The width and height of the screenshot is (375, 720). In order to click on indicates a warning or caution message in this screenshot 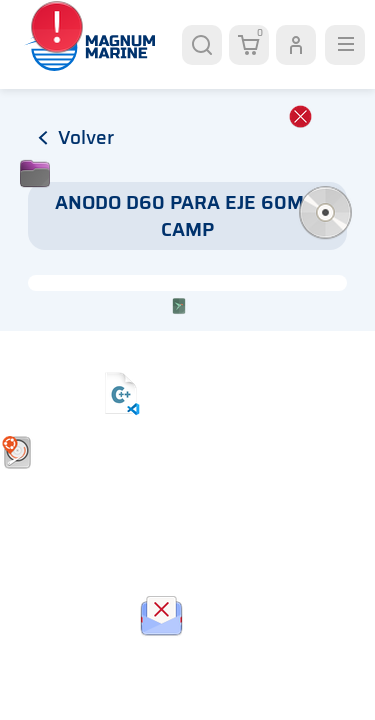, I will do `click(57, 27)`.